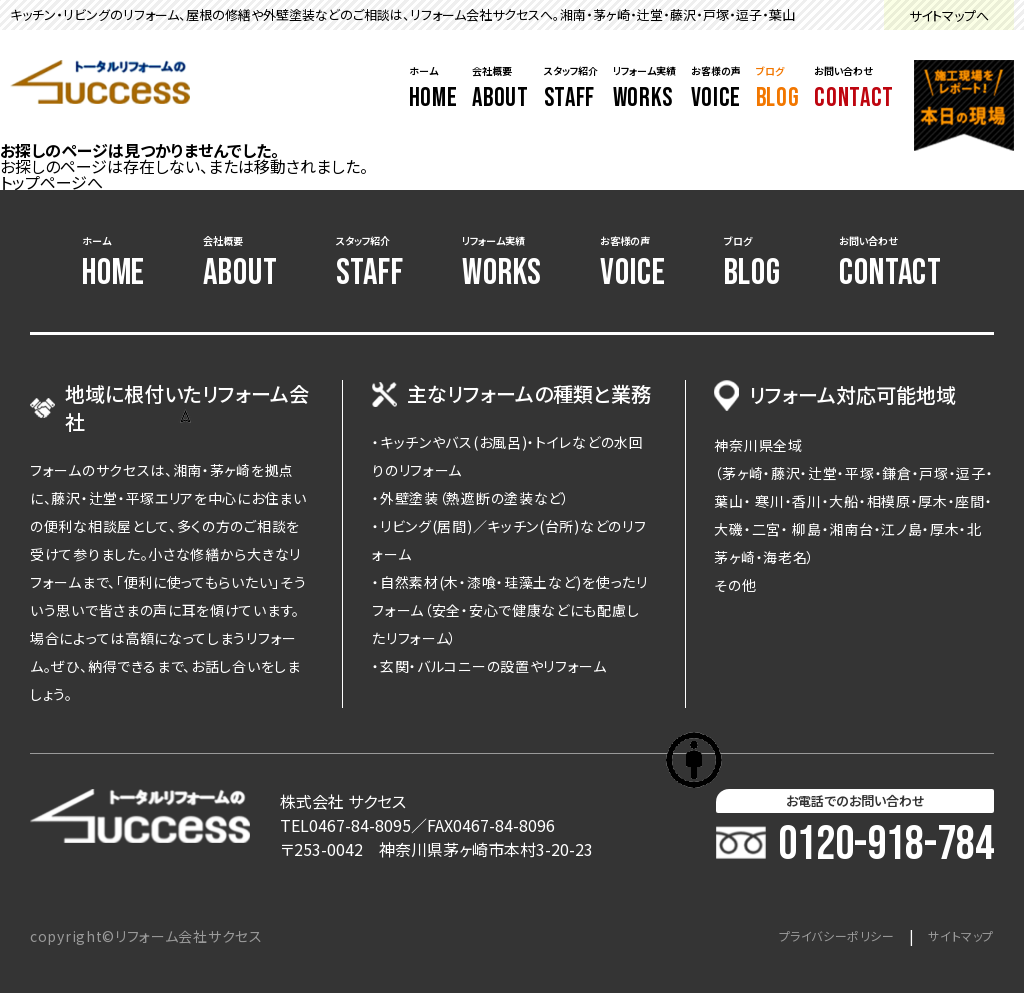 Image resolution: width=1024 pixels, height=995 pixels. I want to click on view attribution or credits information, so click(694, 760).